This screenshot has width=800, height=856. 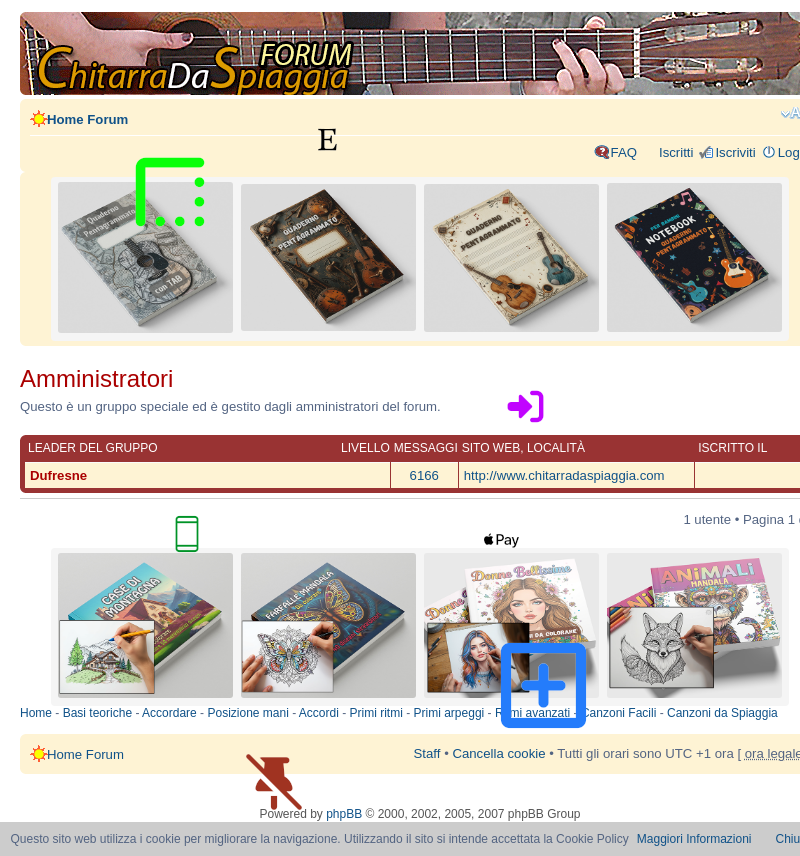 What do you see at coordinates (187, 534) in the screenshot?
I see `indicates mobile device or smartphone` at bounding box center [187, 534].